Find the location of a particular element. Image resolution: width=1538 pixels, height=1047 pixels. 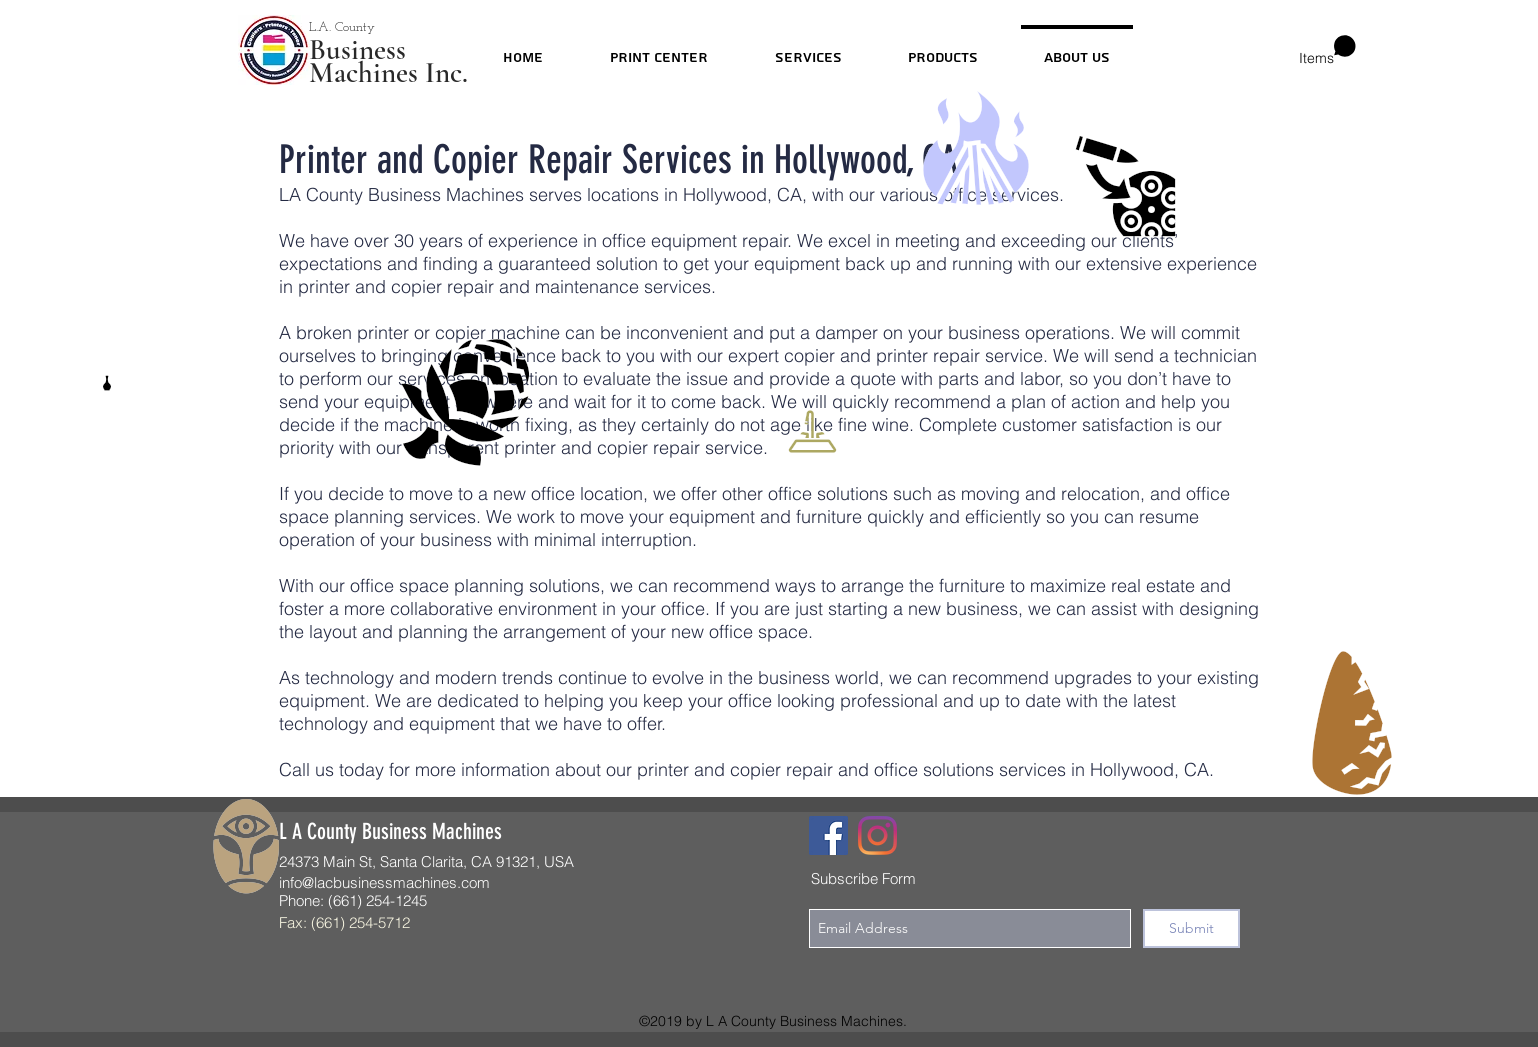

activate mystical vision or special sight ability is located at coordinates (247, 846).